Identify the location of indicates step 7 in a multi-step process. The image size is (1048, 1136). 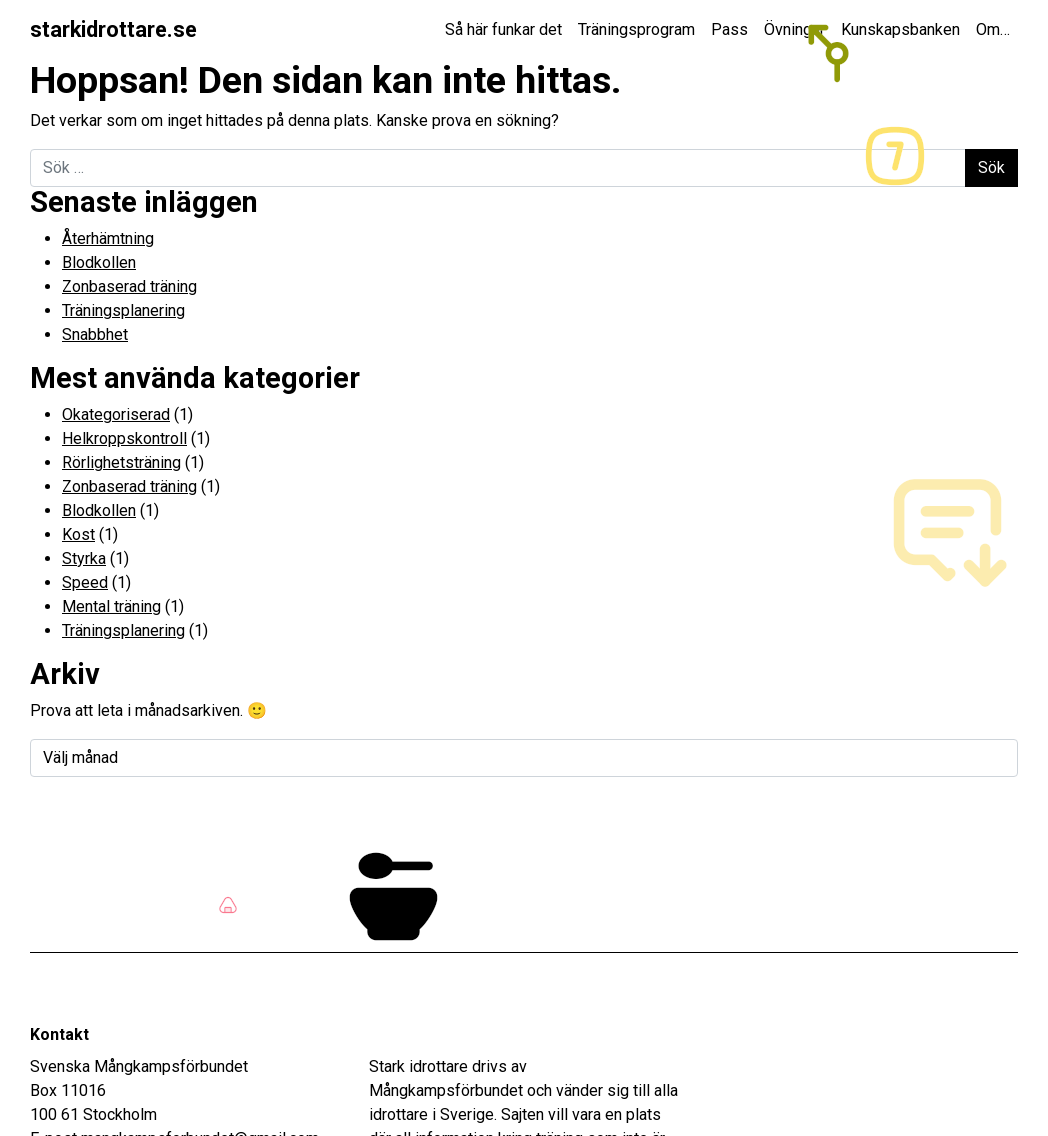
(895, 156).